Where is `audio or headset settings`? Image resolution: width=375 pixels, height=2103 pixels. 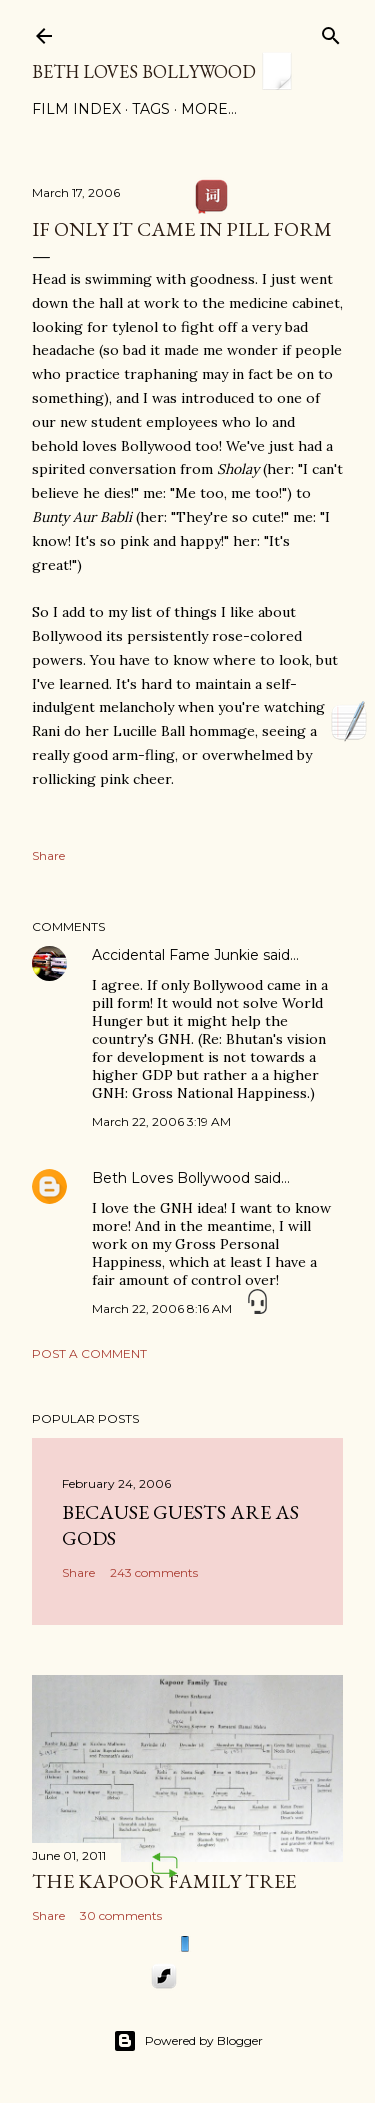 audio or headset settings is located at coordinates (257, 1301).